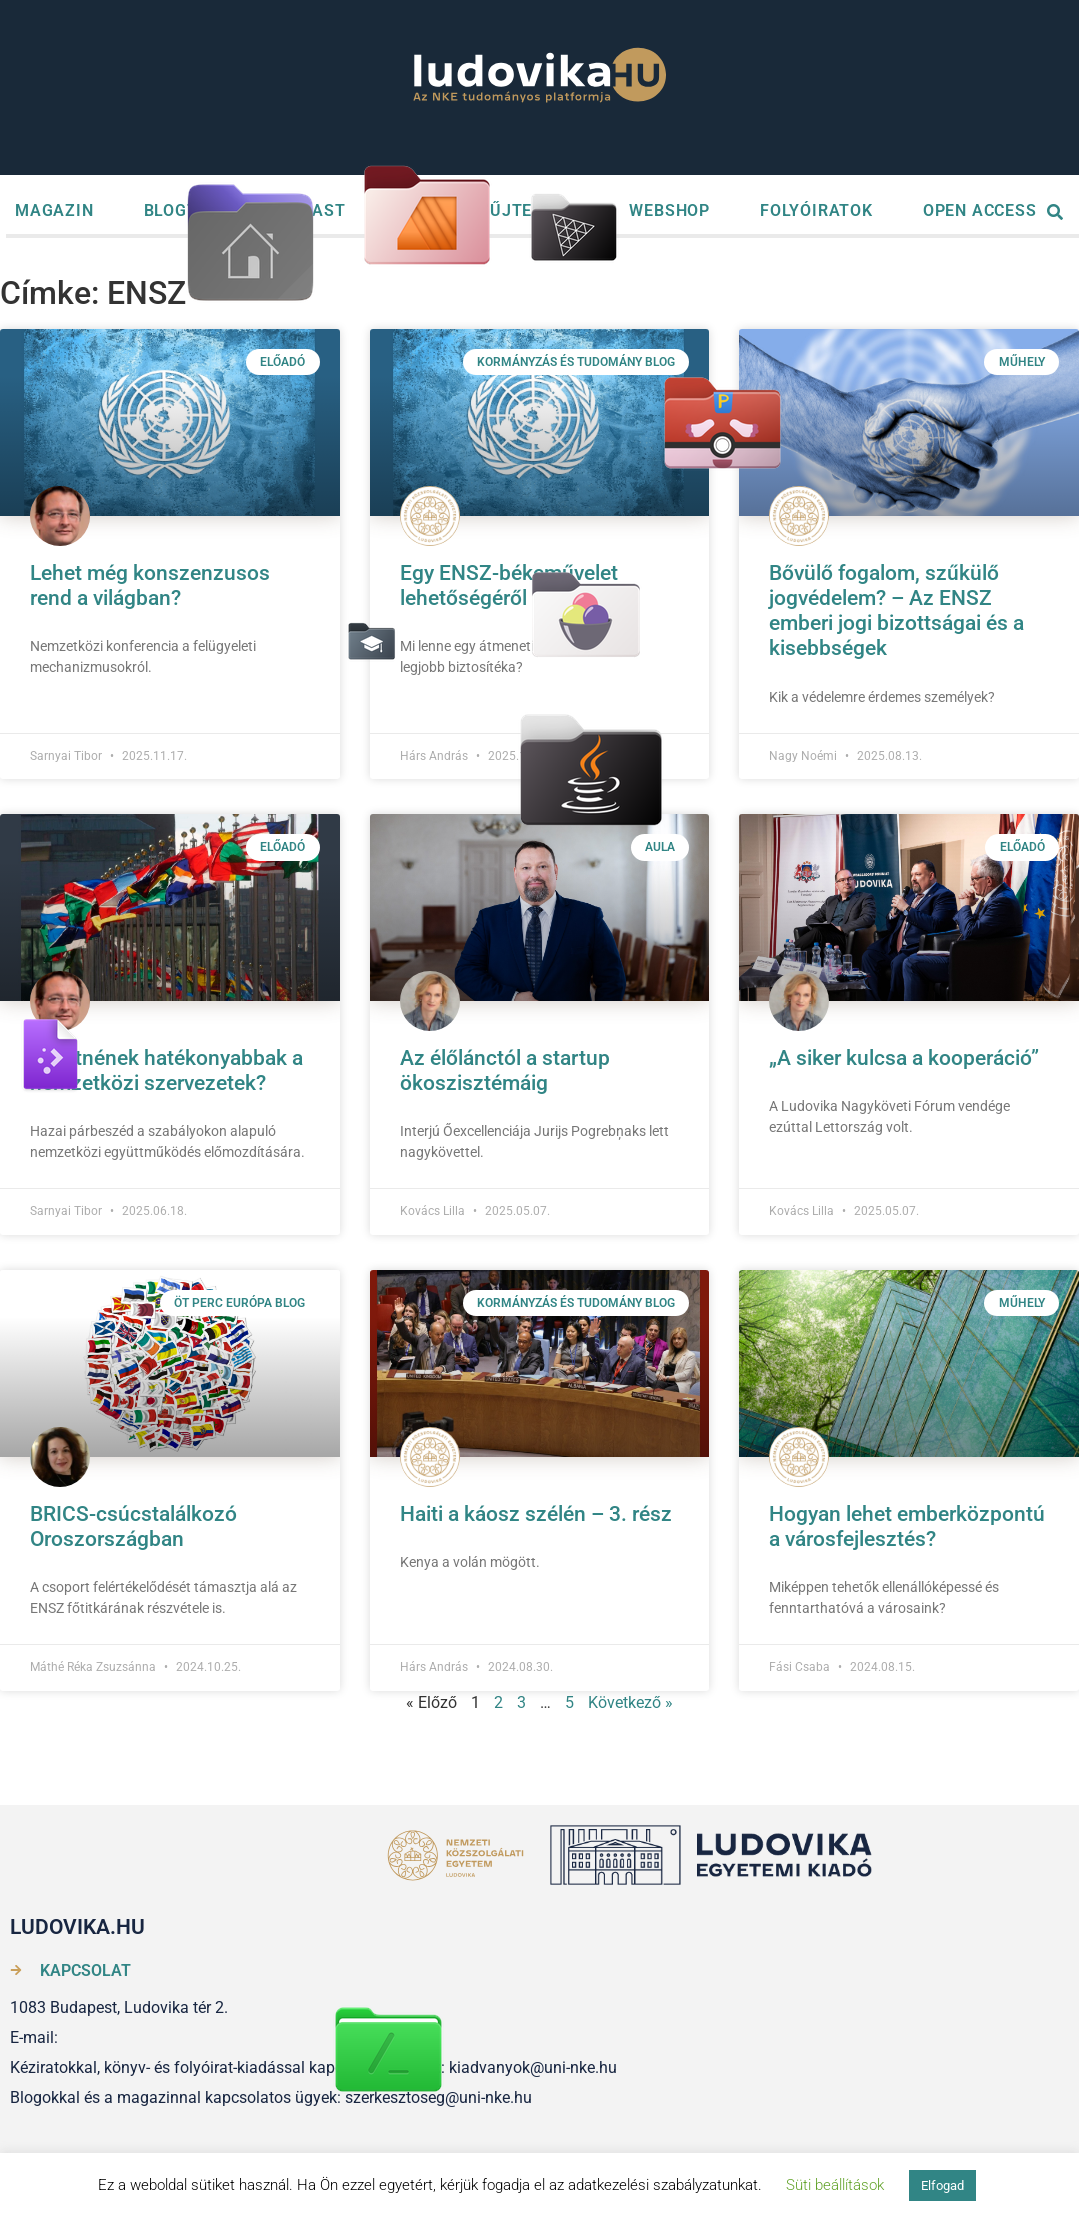 The width and height of the screenshot is (1079, 2218). I want to click on open education or coursework folder, so click(371, 642).